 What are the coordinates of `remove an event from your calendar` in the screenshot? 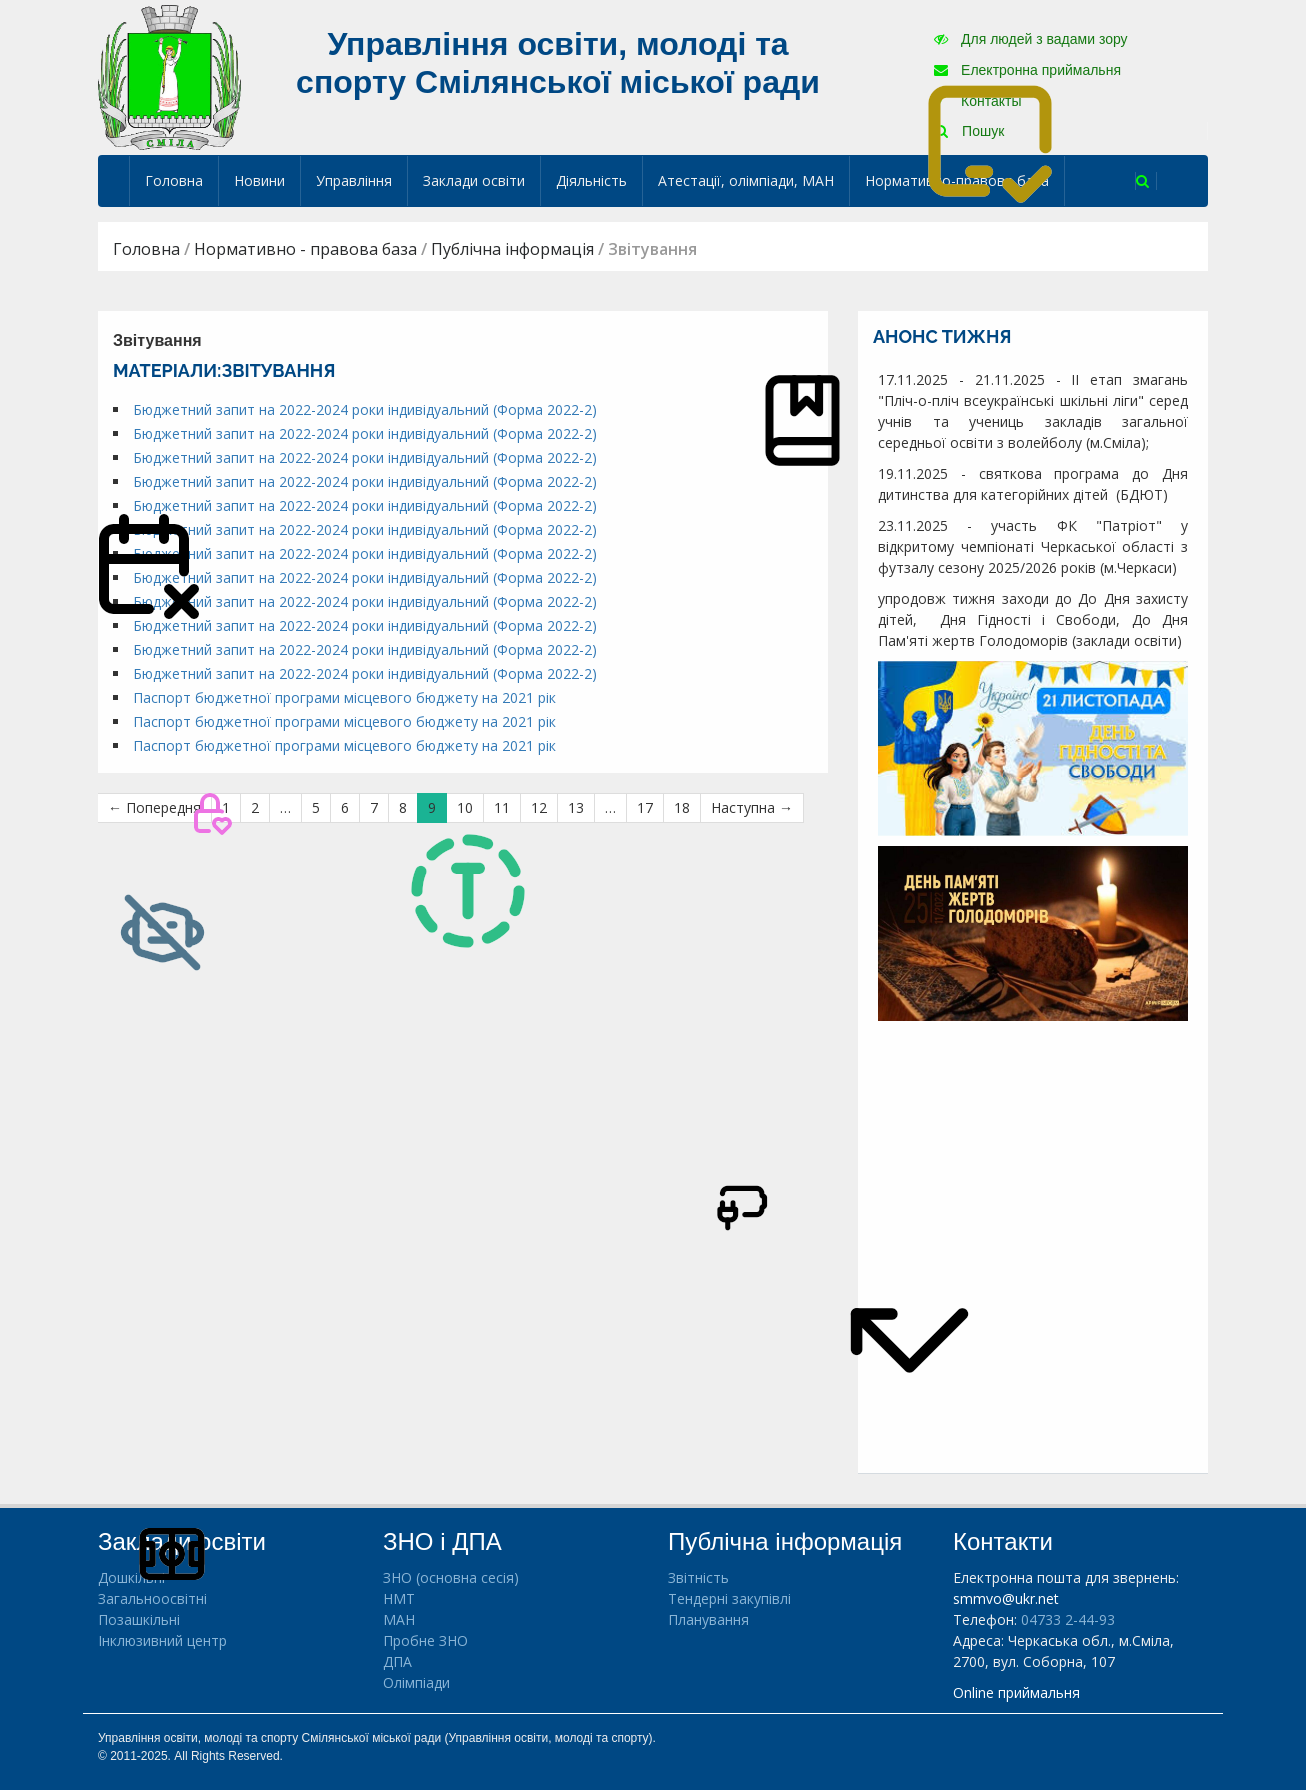 It's located at (144, 564).